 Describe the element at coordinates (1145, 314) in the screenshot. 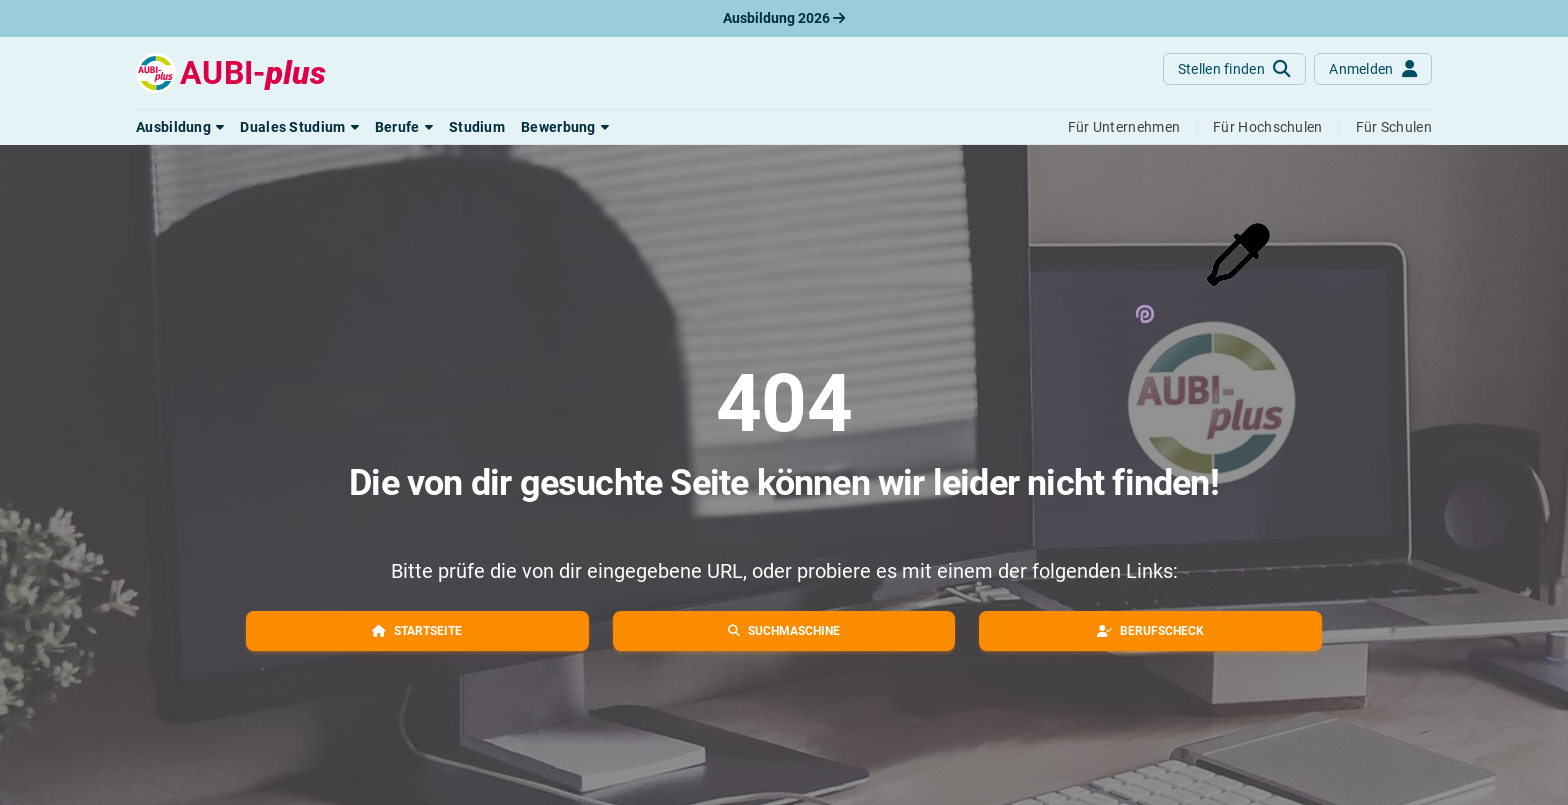

I see `processwire CMS logo` at that location.